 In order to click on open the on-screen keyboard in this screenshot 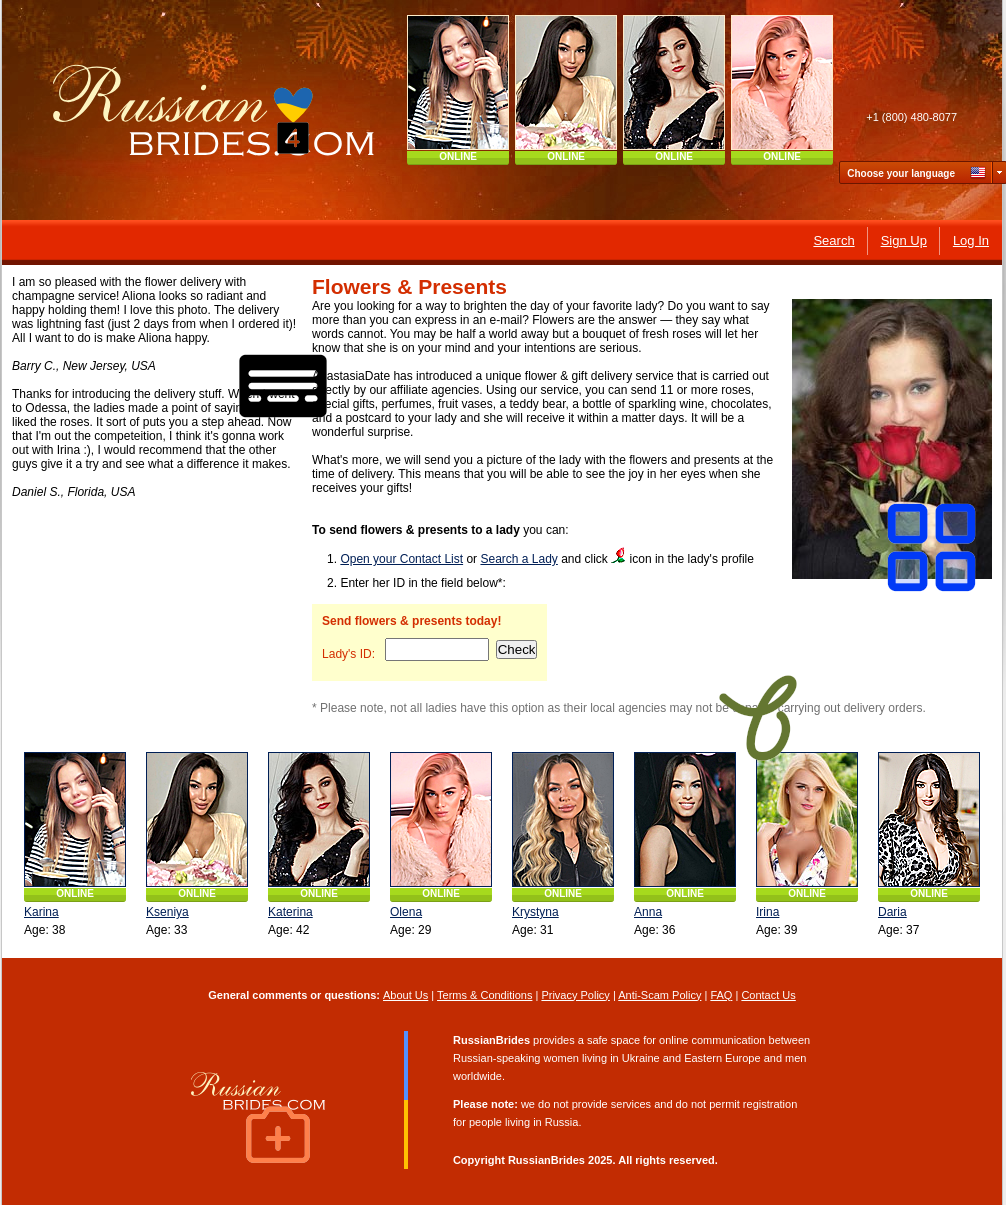, I will do `click(283, 386)`.